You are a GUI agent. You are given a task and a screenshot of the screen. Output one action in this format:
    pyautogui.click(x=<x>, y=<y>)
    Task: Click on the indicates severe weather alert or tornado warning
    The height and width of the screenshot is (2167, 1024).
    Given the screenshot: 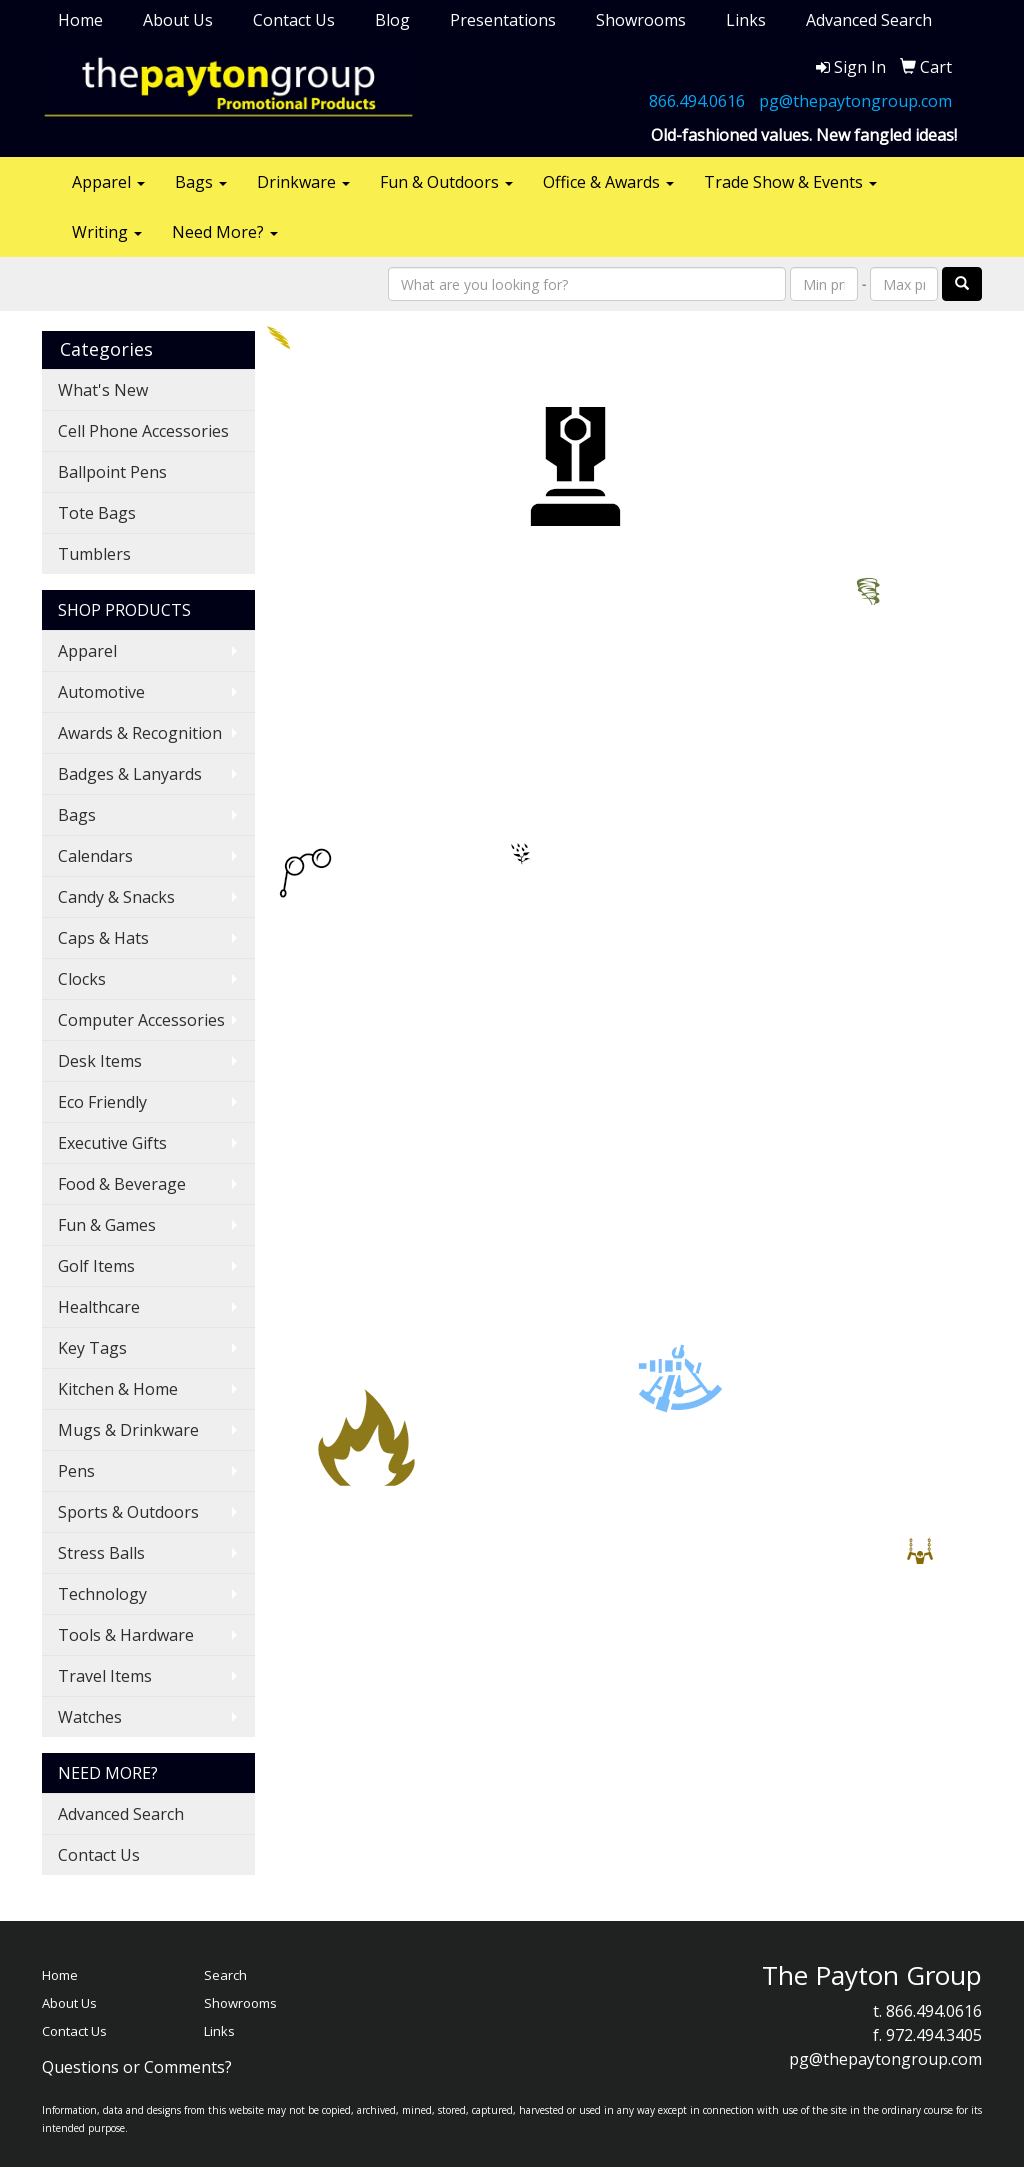 What is the action you would take?
    pyautogui.click(x=868, y=591)
    